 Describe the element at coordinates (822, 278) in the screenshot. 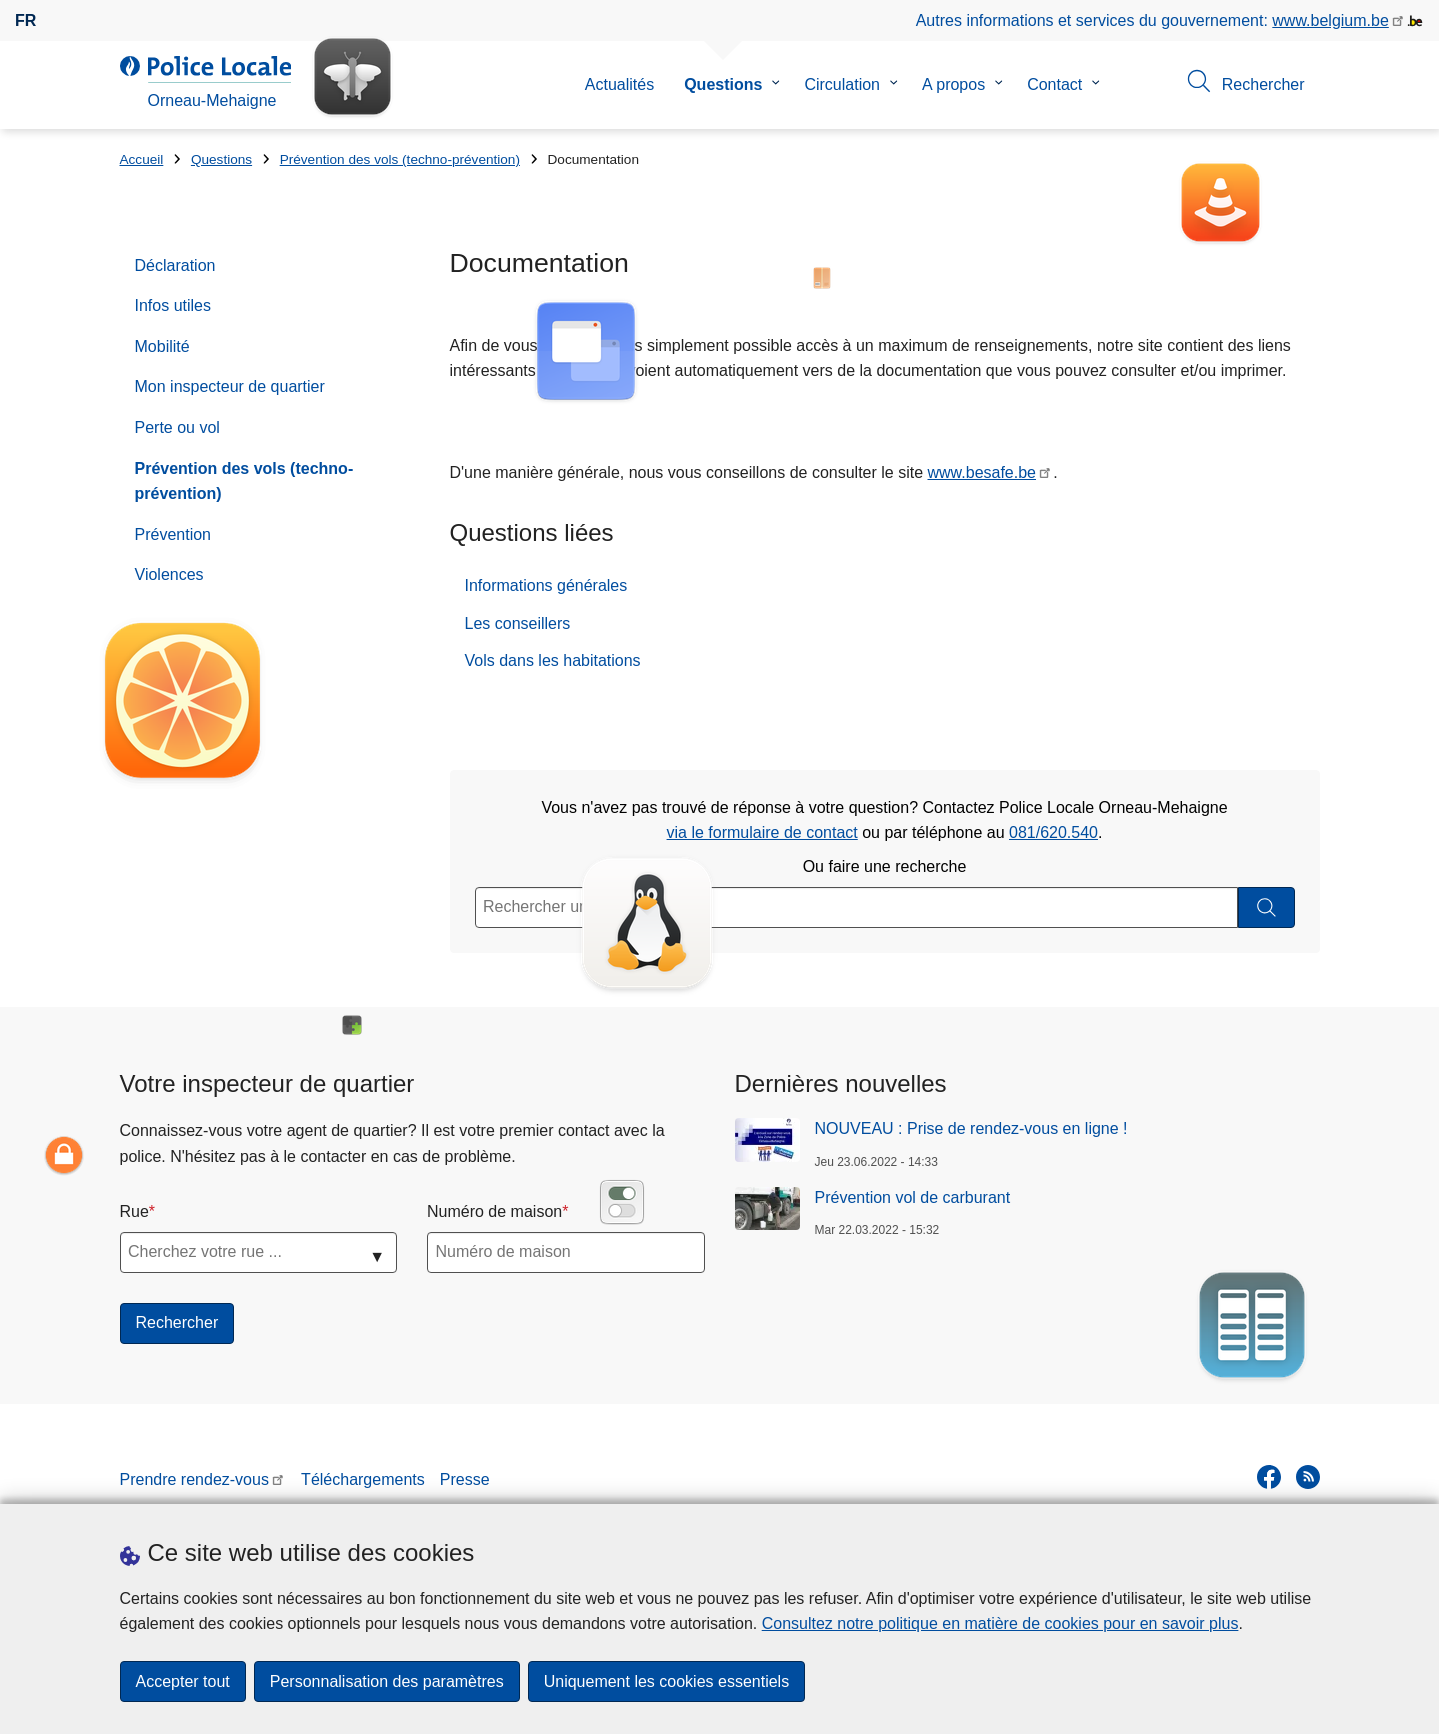

I see `open package manager application` at that location.